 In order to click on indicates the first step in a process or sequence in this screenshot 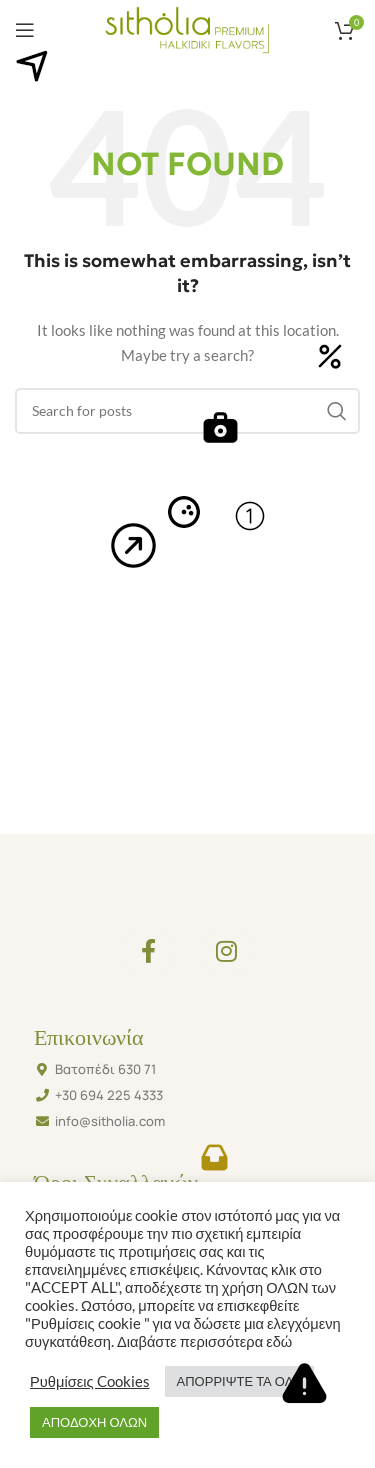, I will do `click(250, 516)`.